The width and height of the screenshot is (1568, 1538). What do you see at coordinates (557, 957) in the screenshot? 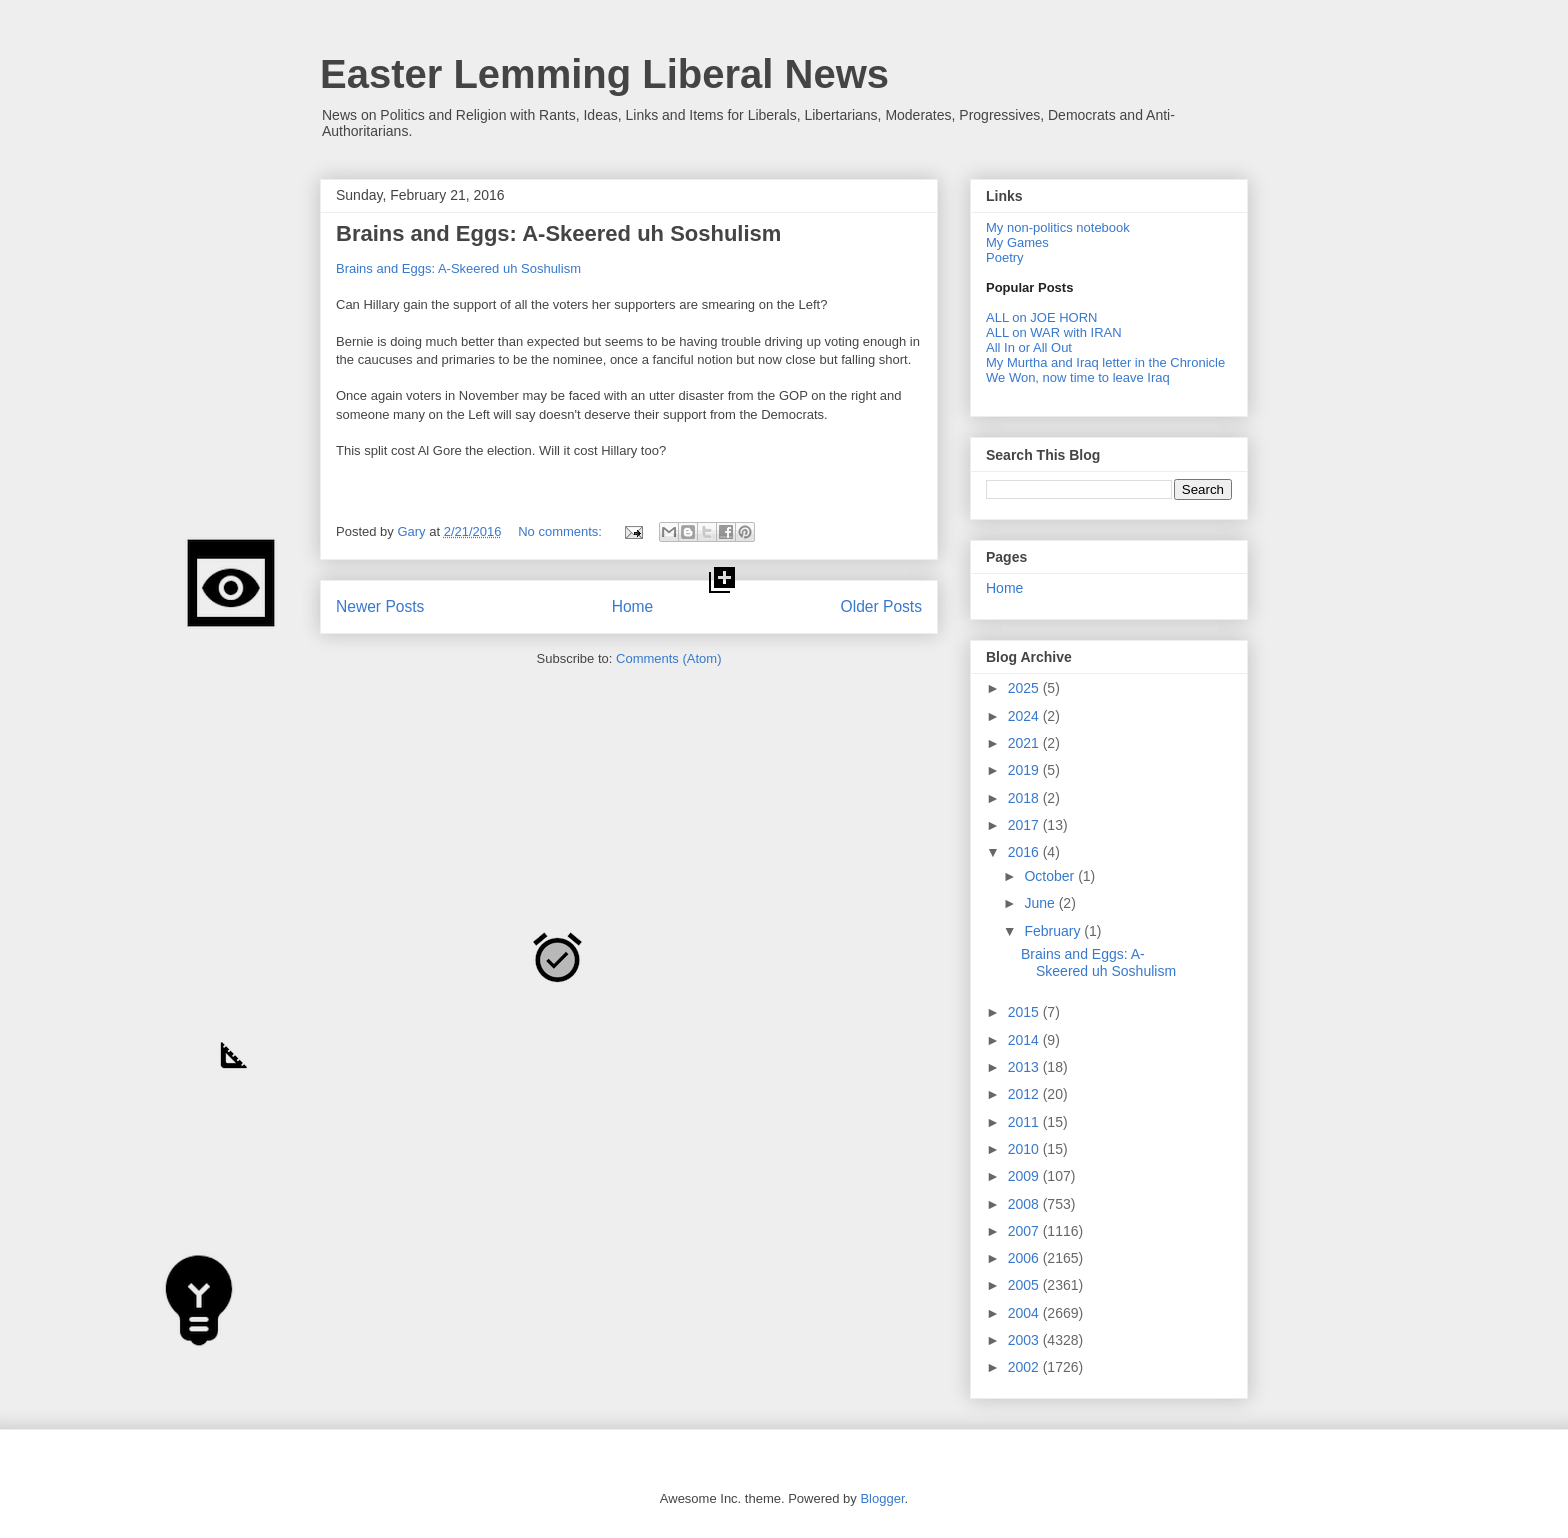
I see `alarm is set and active` at bounding box center [557, 957].